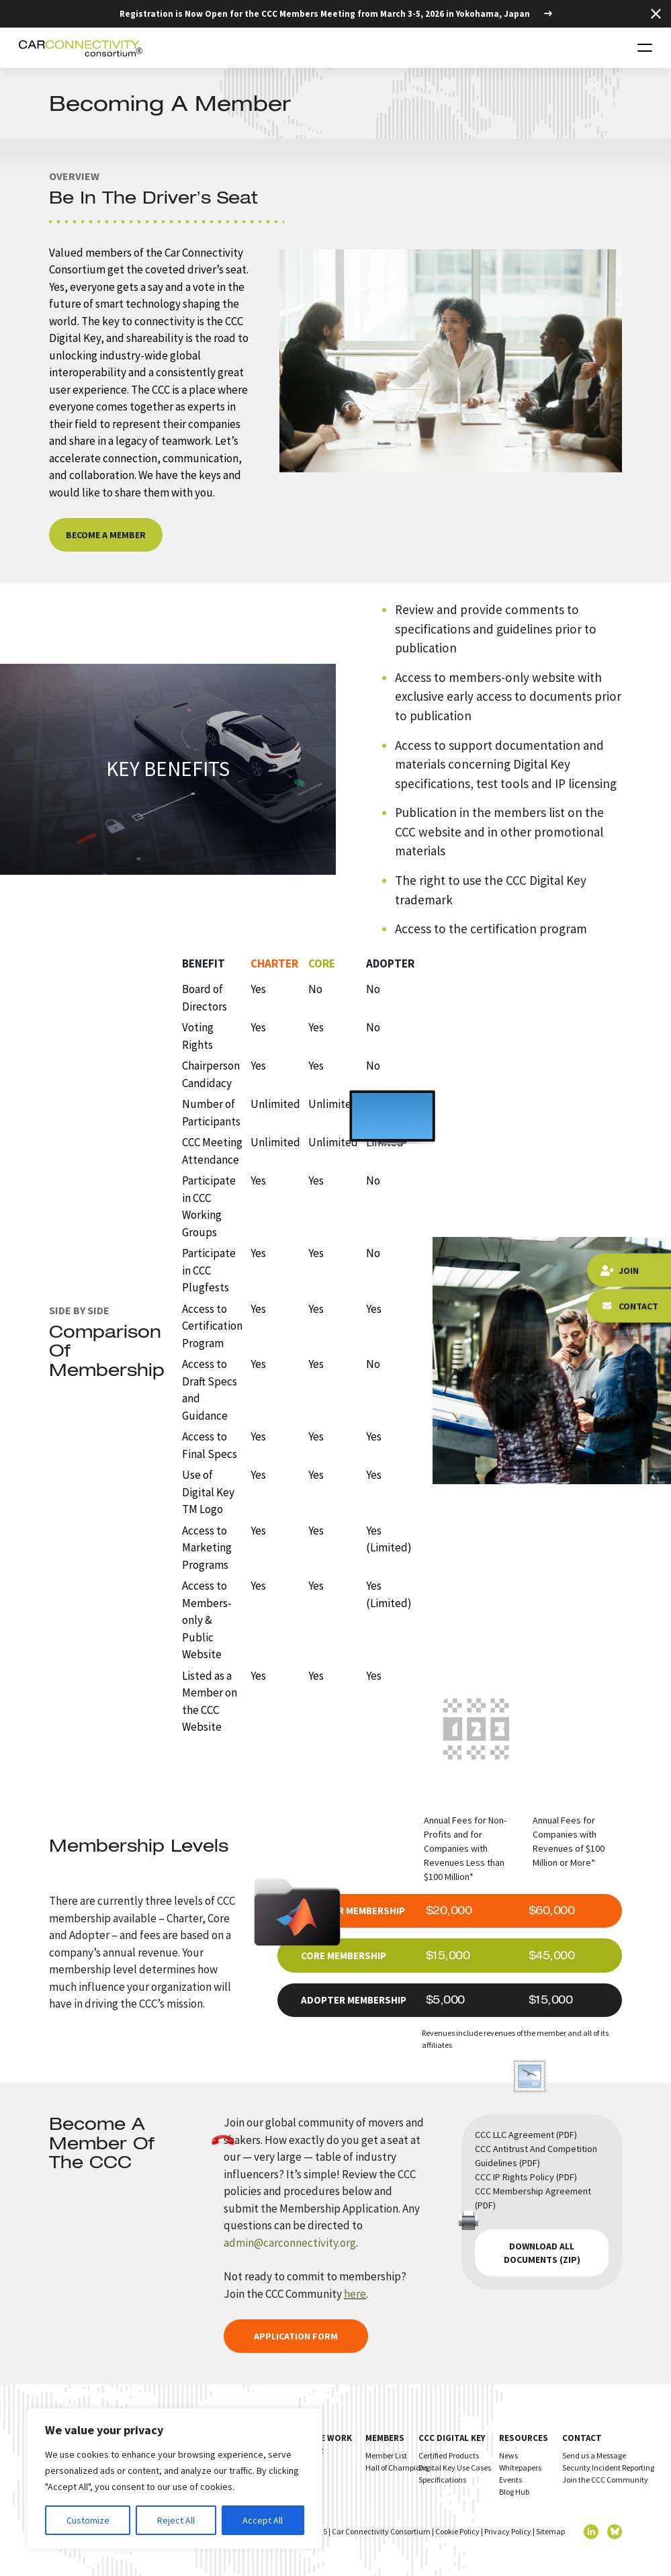 Image resolution: width=671 pixels, height=2576 pixels. What do you see at coordinates (223, 2137) in the screenshot?
I see `end the current call` at bounding box center [223, 2137].